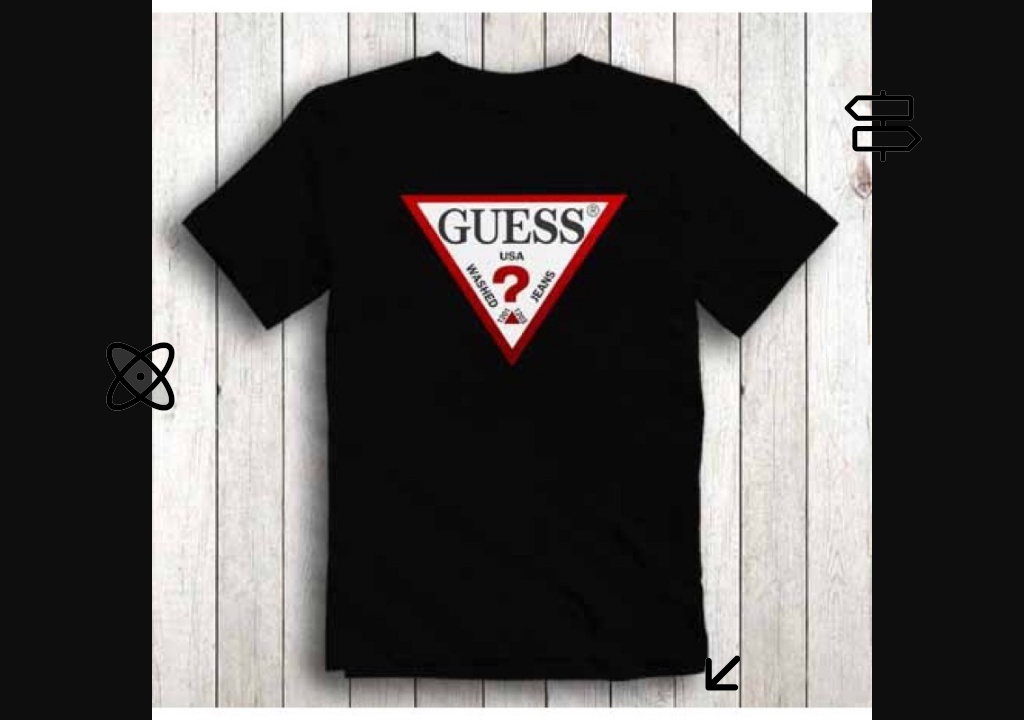 The width and height of the screenshot is (1024, 720). I want to click on access science or chemistry features, so click(140, 376).